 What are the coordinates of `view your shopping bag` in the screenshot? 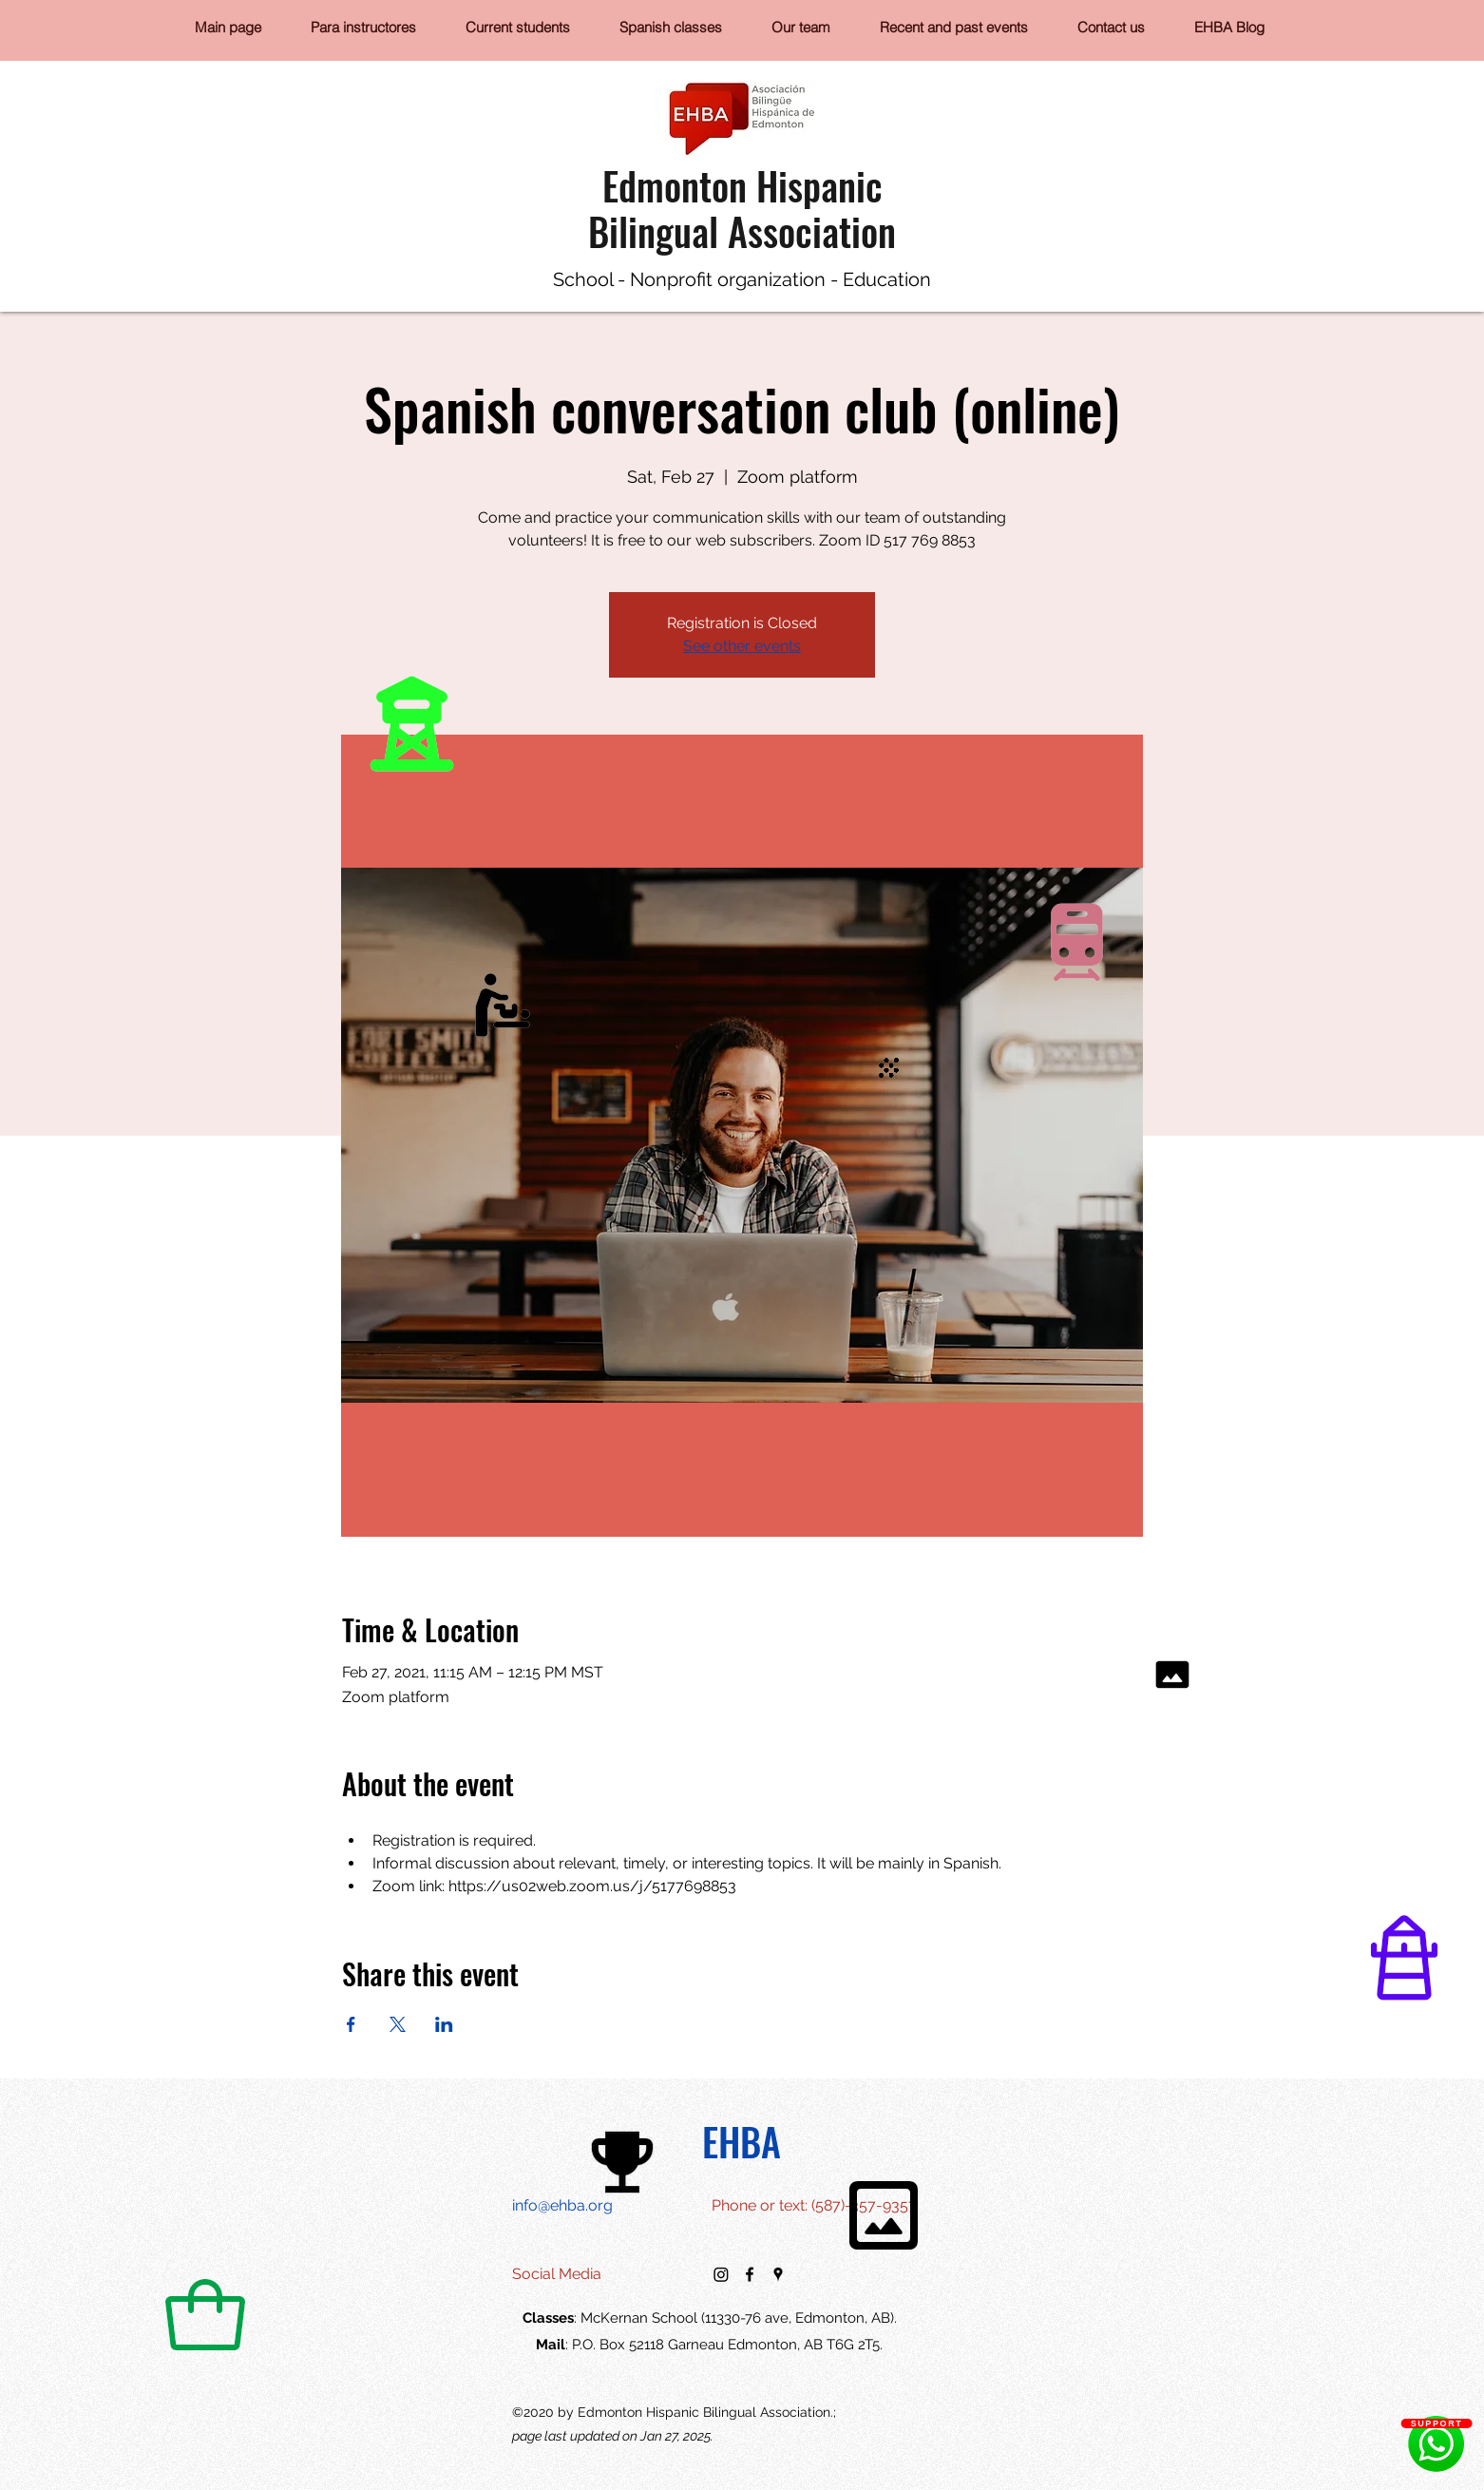 It's located at (205, 2319).